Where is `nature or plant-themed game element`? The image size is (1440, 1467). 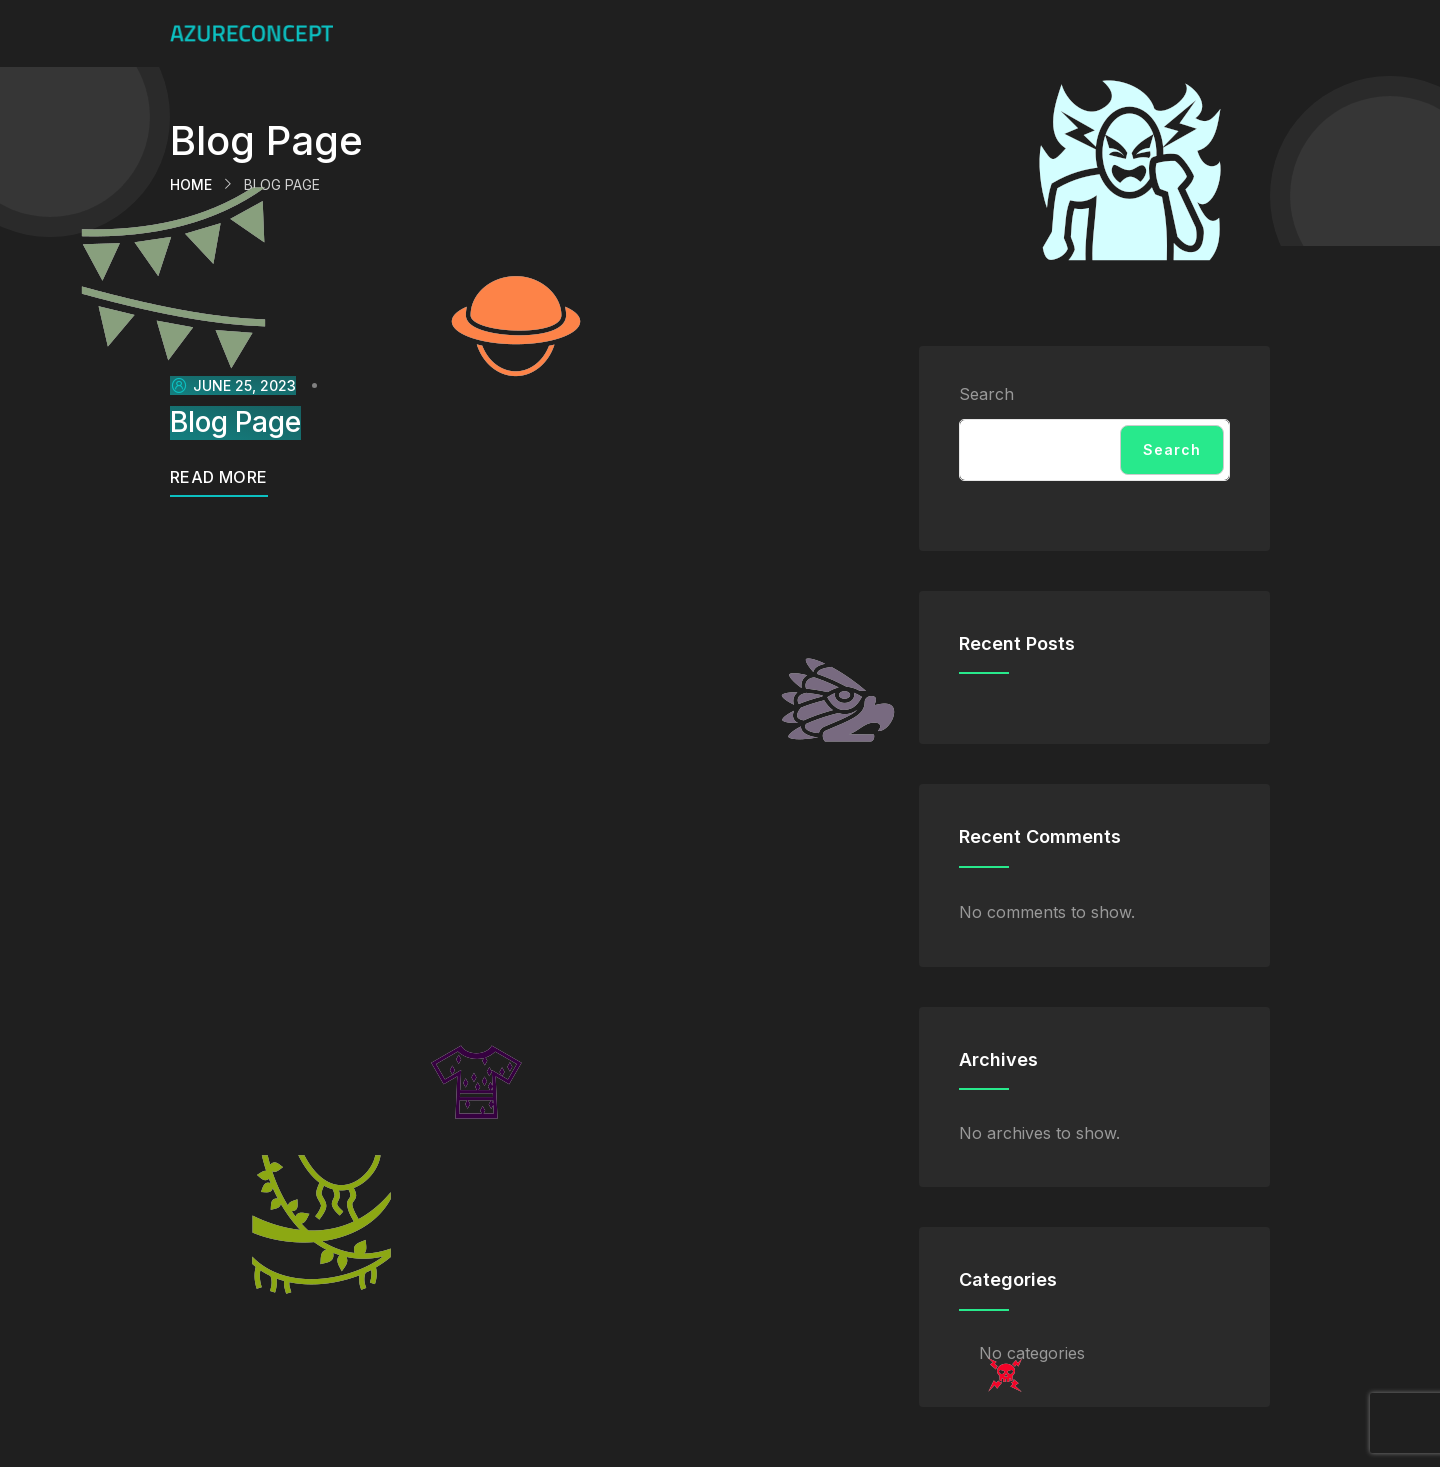
nature or plant-themed game element is located at coordinates (321, 1224).